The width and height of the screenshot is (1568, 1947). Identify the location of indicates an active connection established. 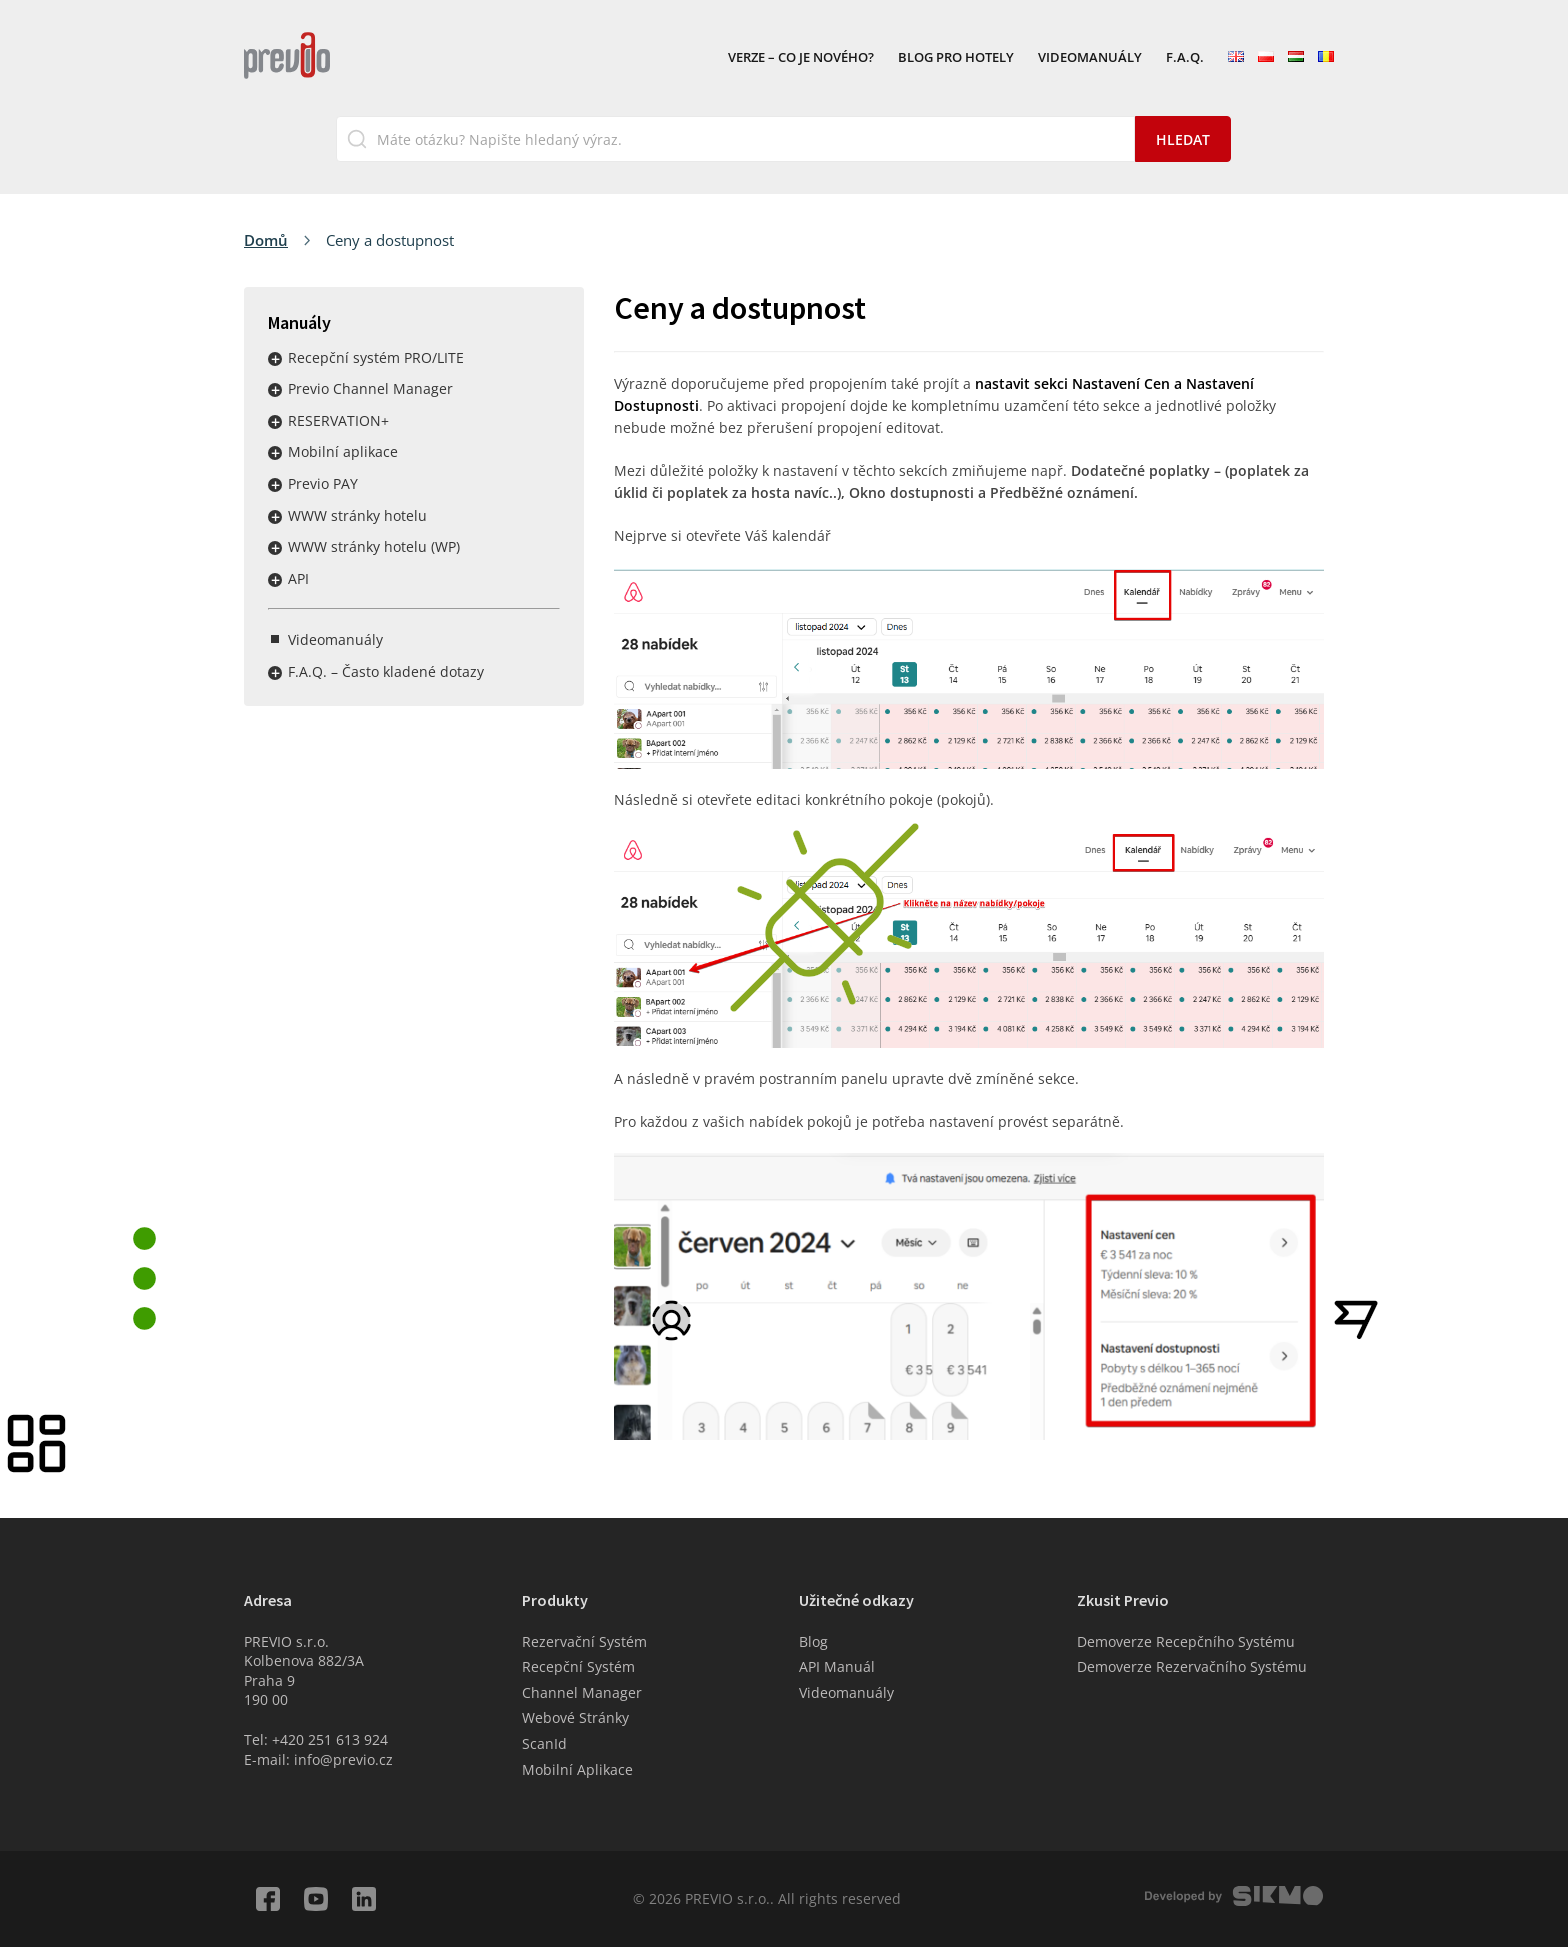
(824, 917).